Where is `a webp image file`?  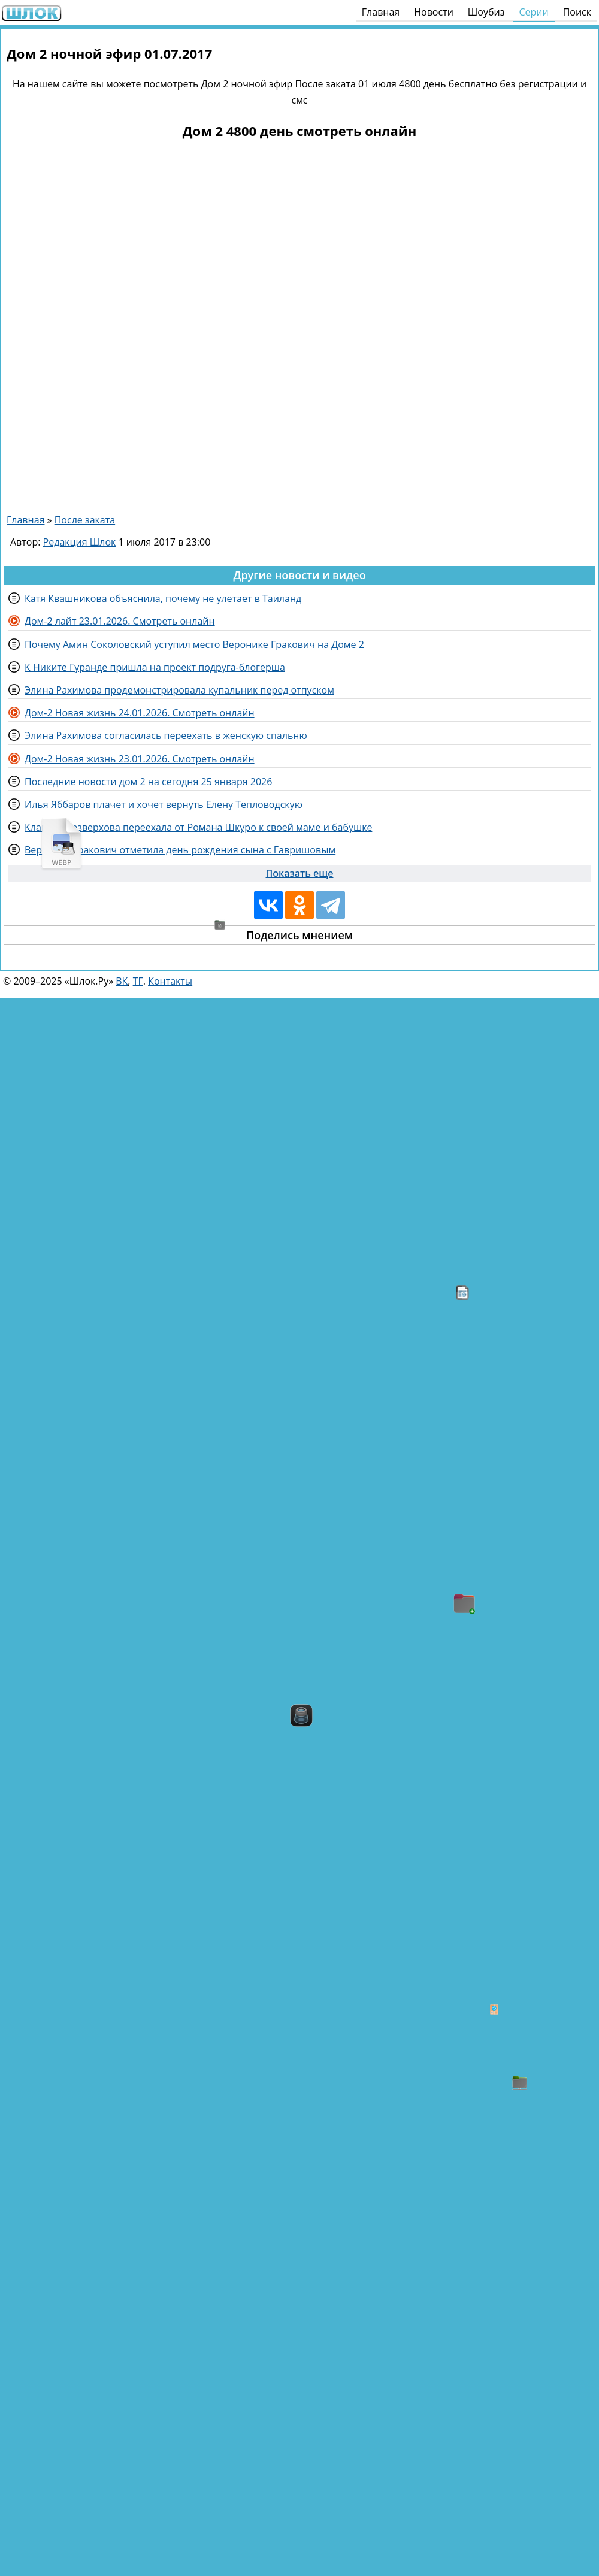
a webp image file is located at coordinates (61, 844).